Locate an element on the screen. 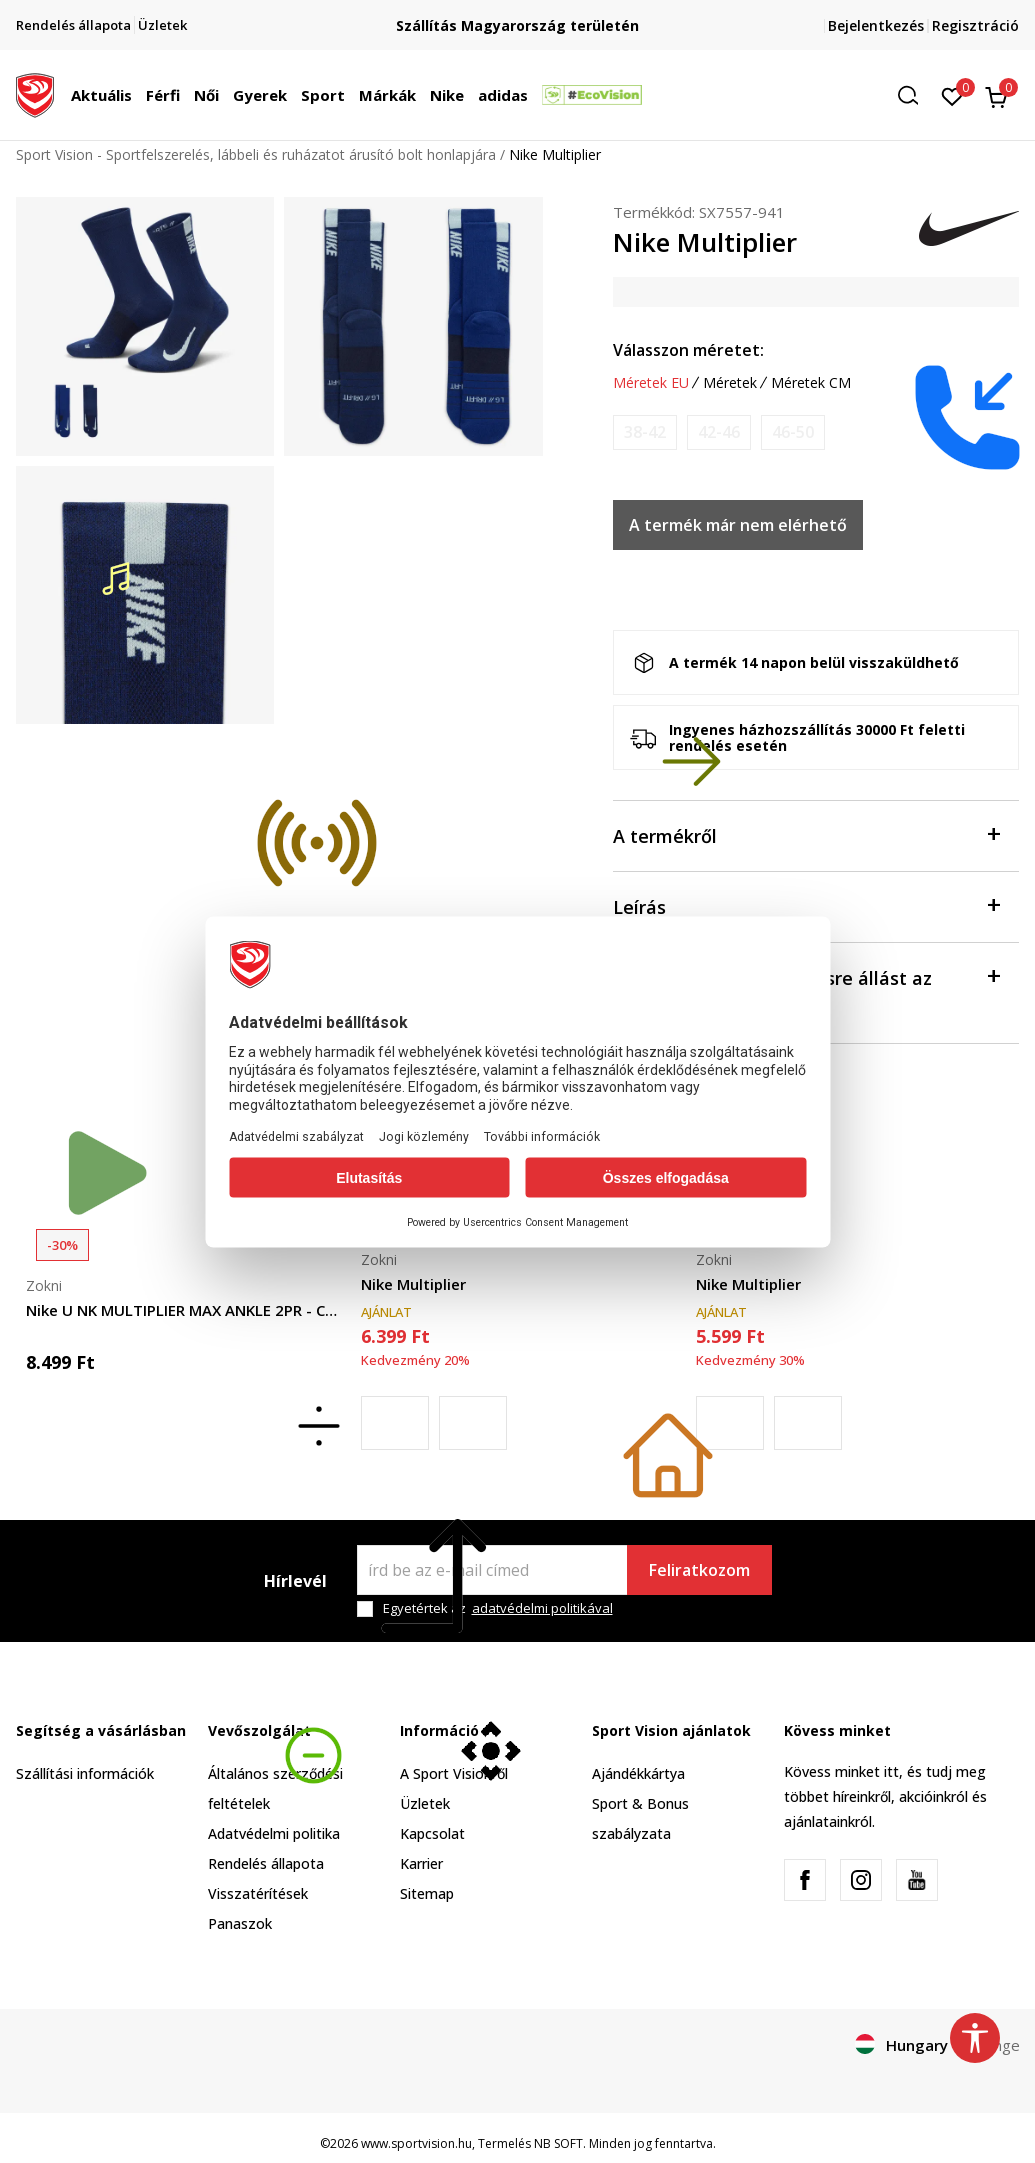 Image resolution: width=1035 pixels, height=2163 pixels. indicates wireless signal strength is located at coordinates (317, 843).